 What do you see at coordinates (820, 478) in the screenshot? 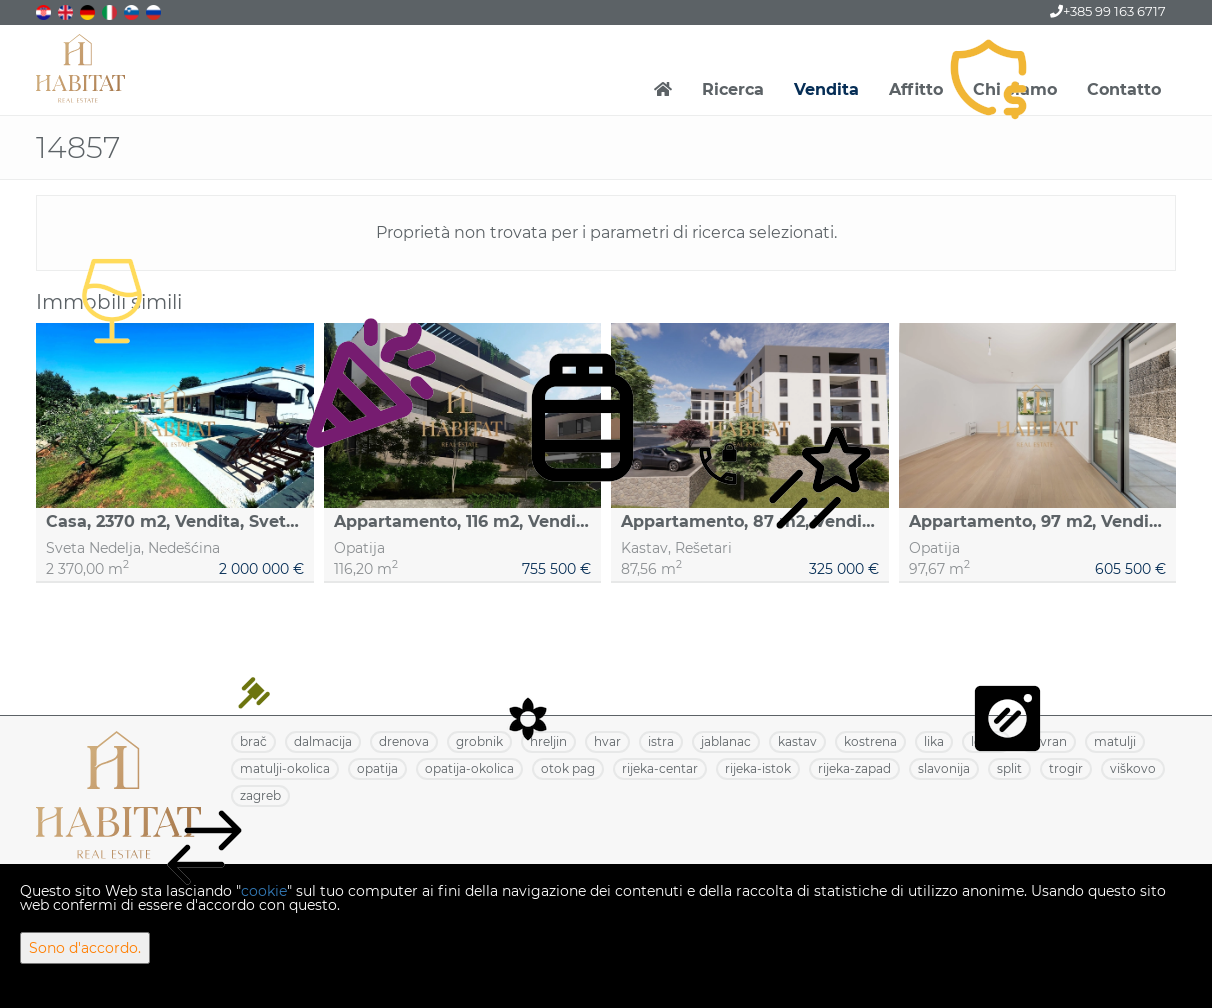
I see `mark as favorite or highlight content` at bounding box center [820, 478].